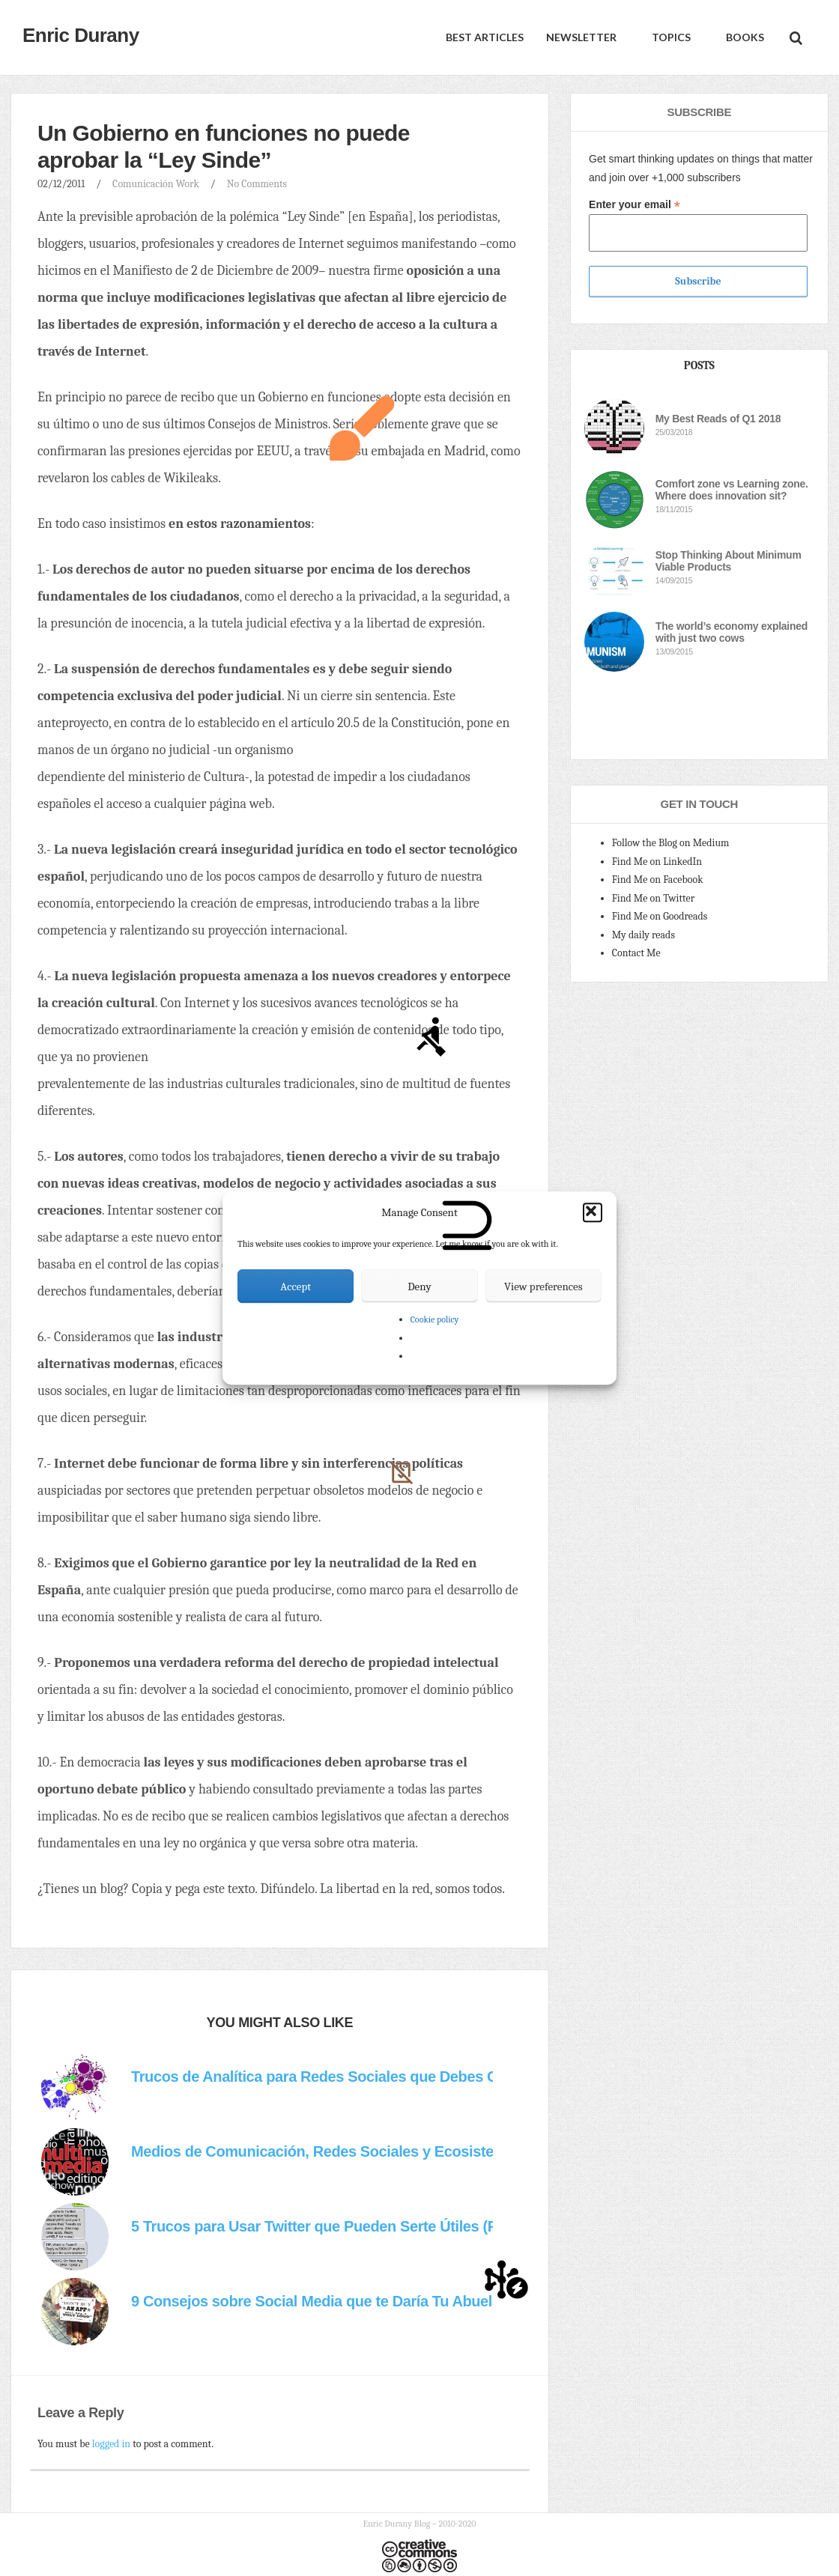  I want to click on access AI-powered network automation, so click(506, 2279).